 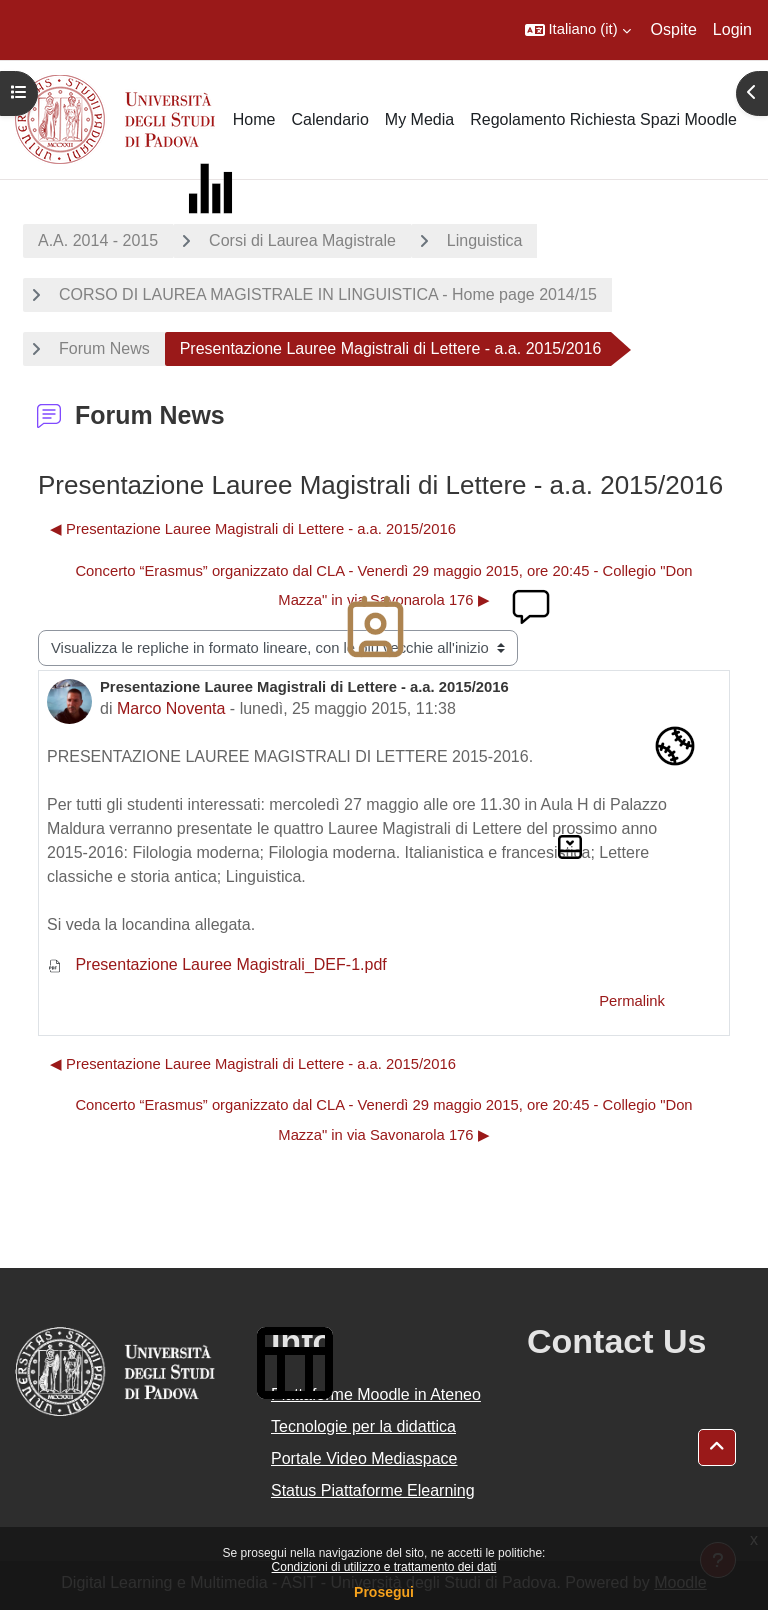 I want to click on view data in table format, so click(x=293, y=1363).